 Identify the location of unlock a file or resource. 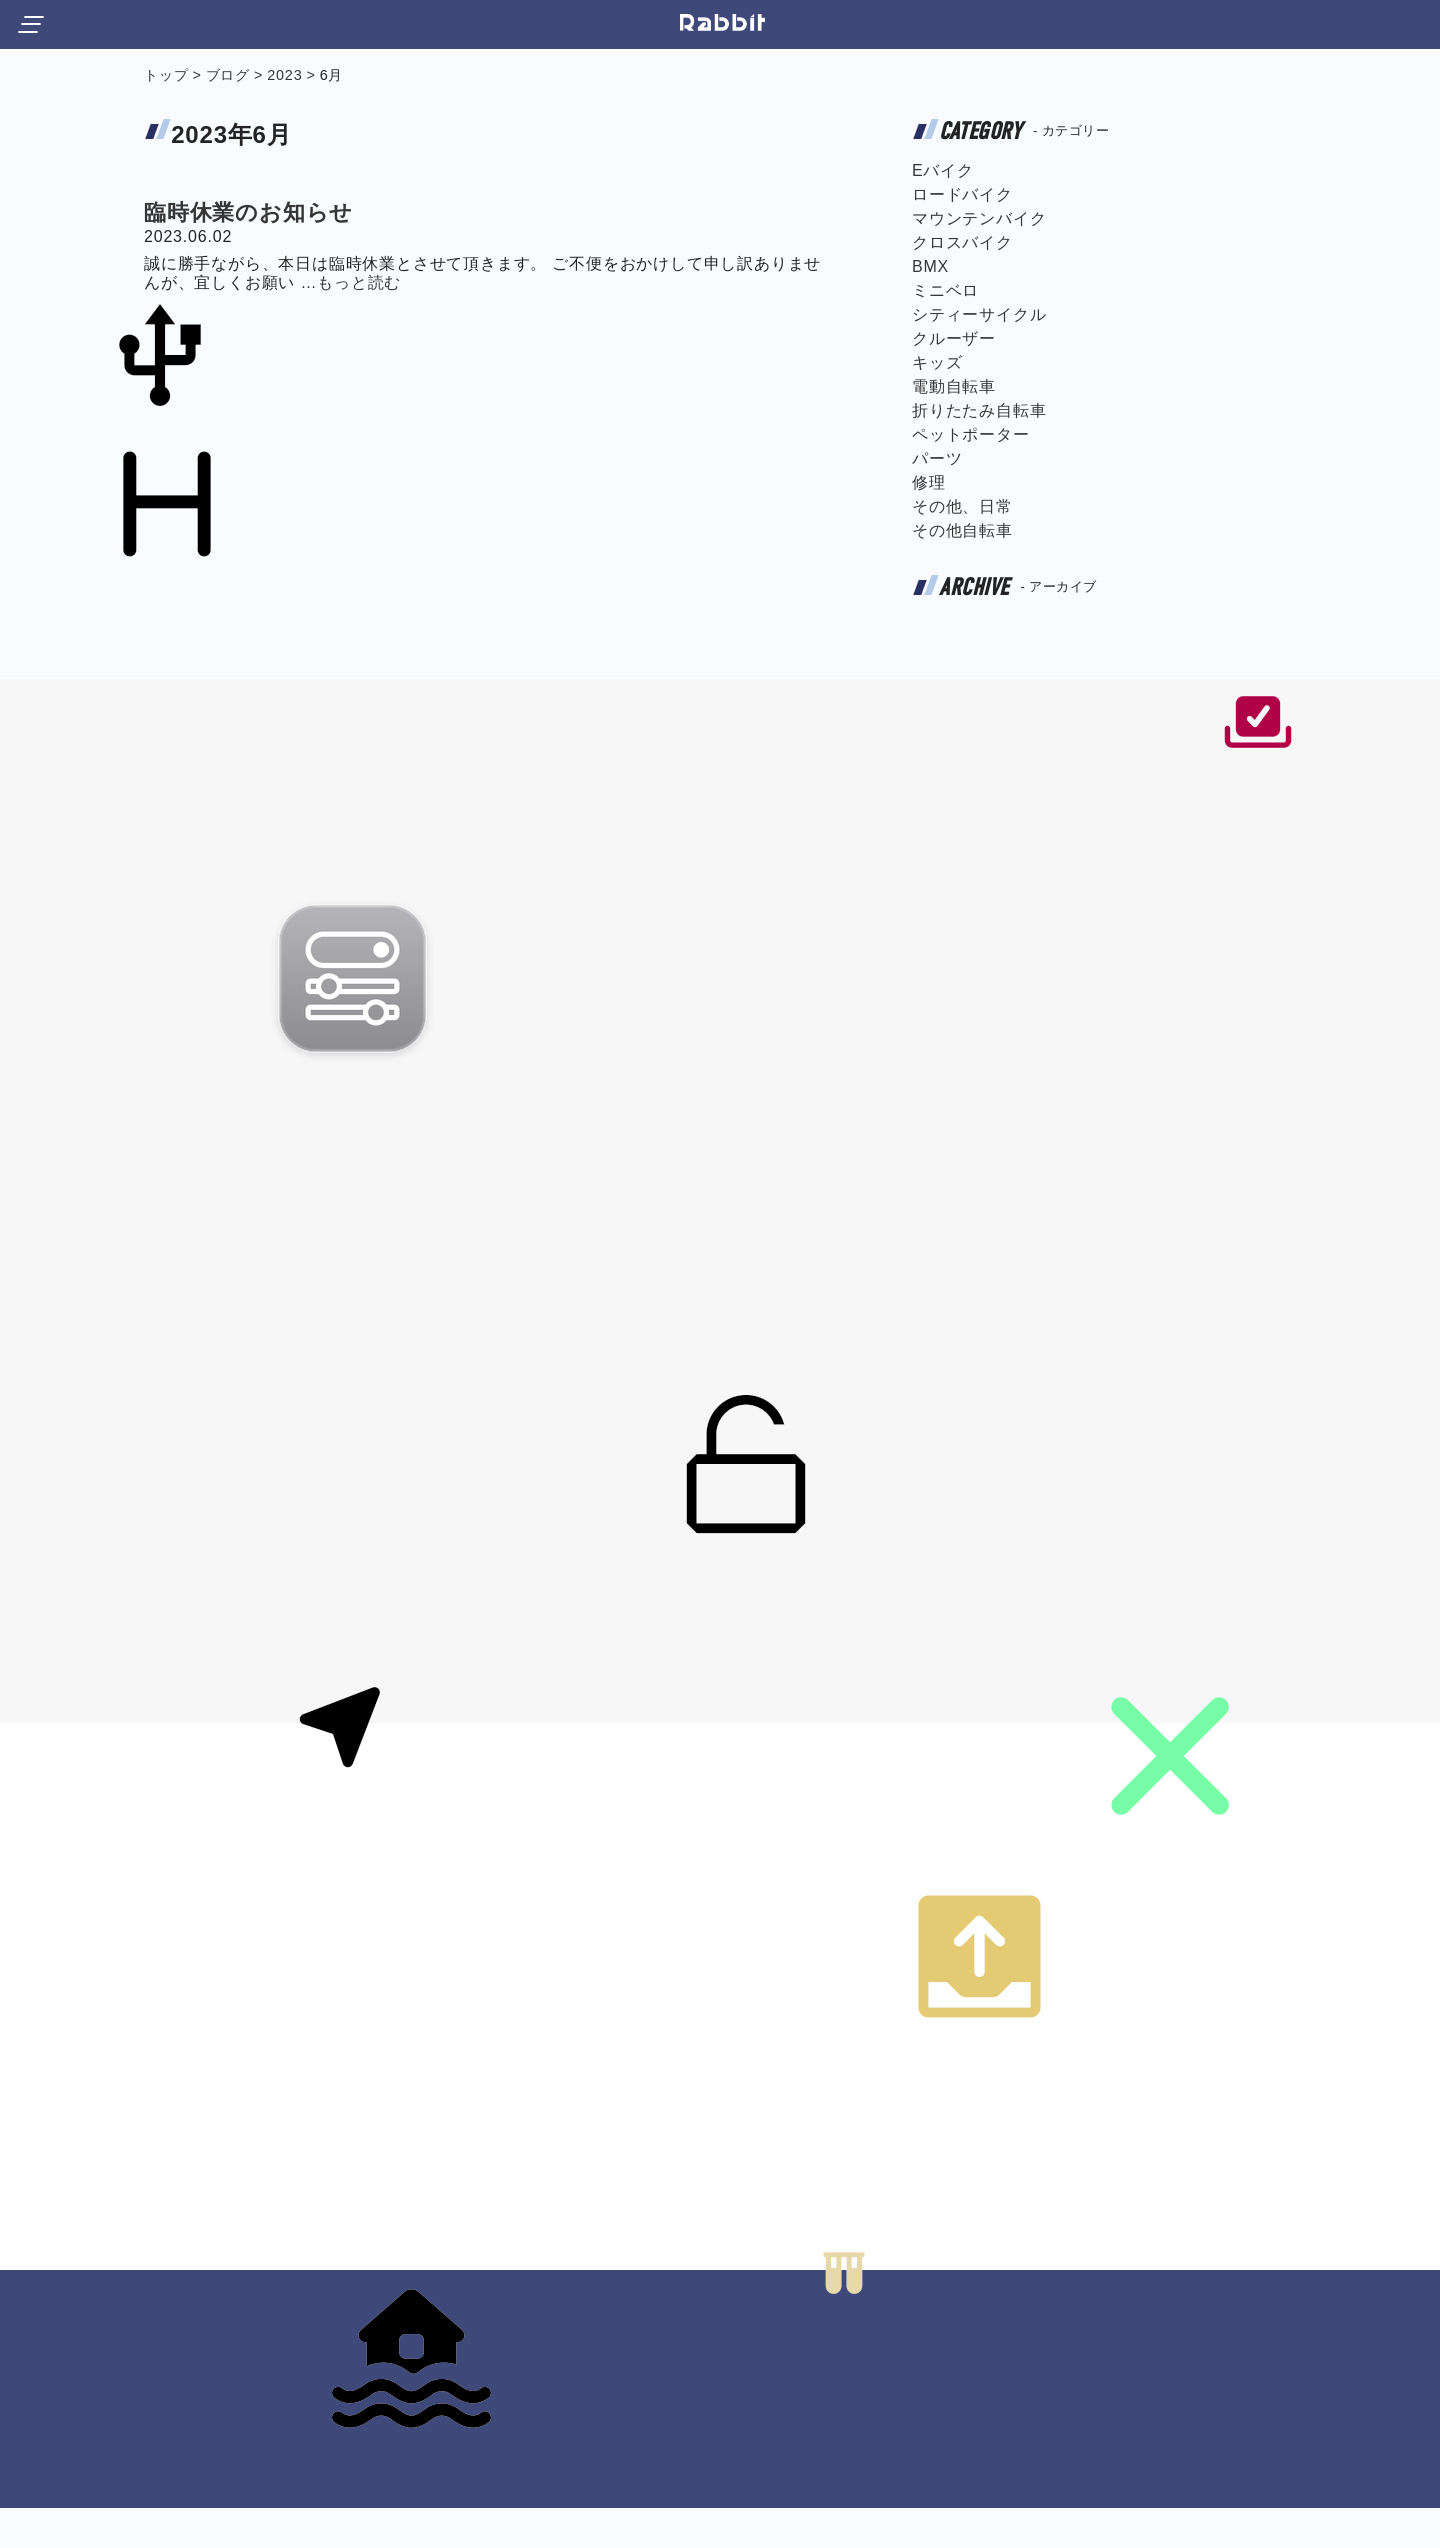
(746, 1464).